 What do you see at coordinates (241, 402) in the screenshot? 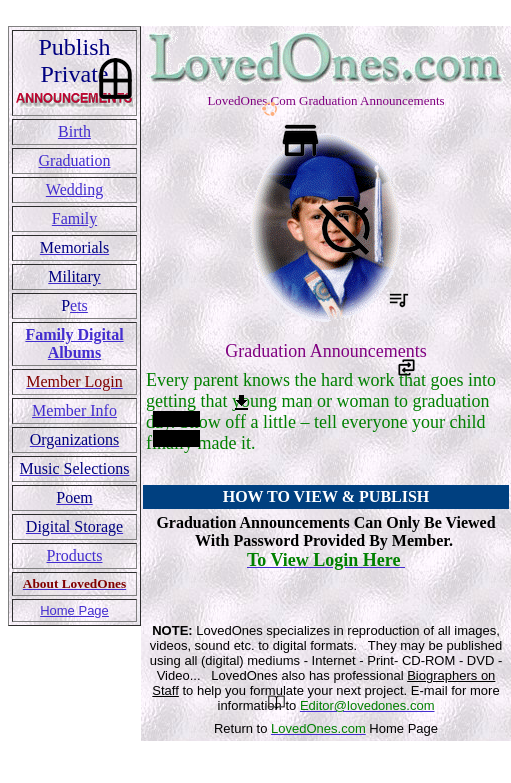
I see `download a file or document` at bounding box center [241, 402].